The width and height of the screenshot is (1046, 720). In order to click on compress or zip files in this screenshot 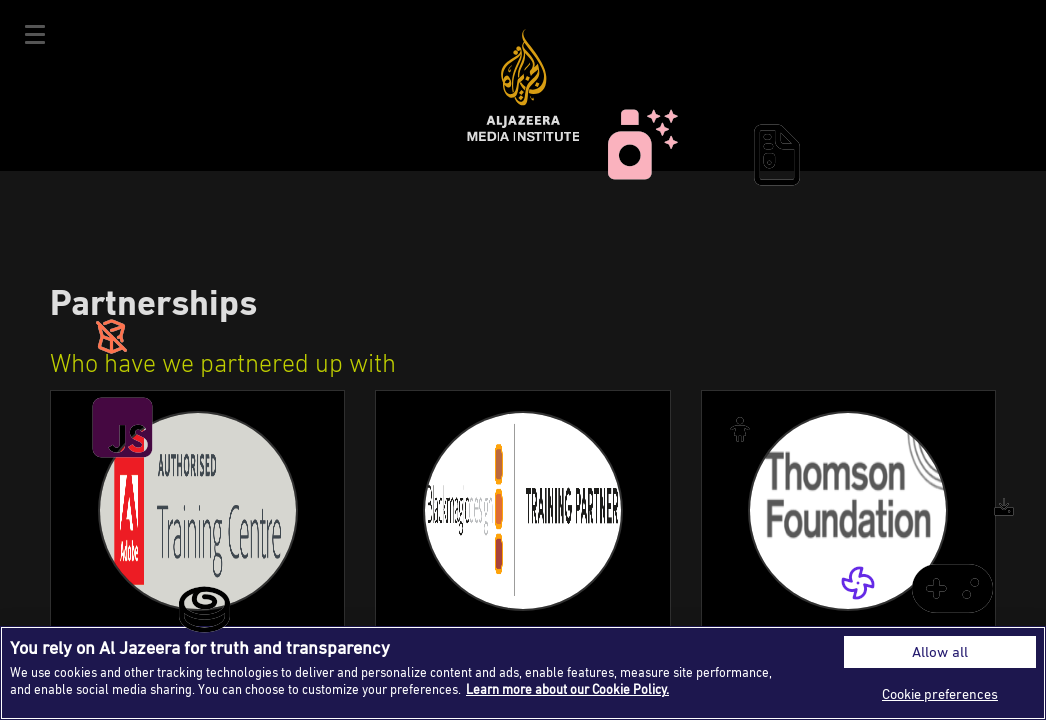, I will do `click(777, 155)`.